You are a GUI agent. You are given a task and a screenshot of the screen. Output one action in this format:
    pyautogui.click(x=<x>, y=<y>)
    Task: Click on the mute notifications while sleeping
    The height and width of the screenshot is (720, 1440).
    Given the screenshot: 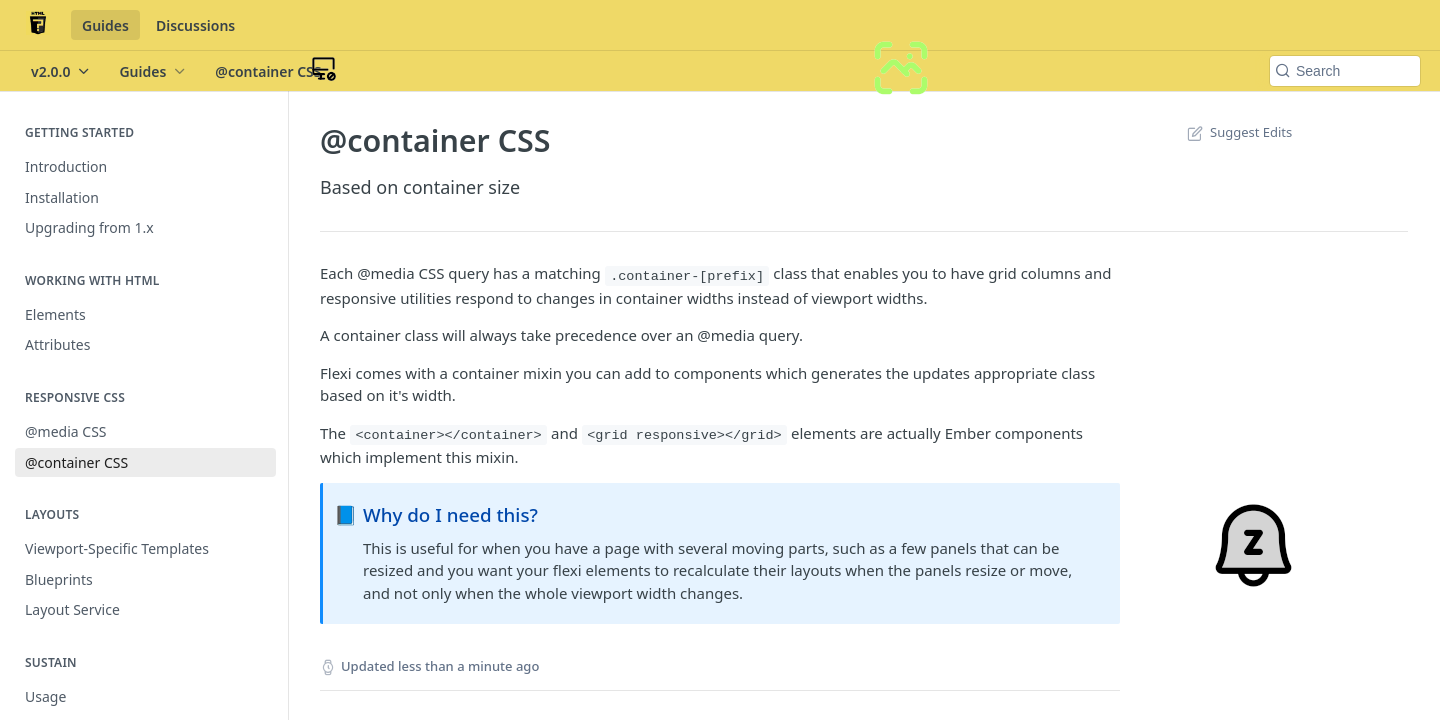 What is the action you would take?
    pyautogui.click(x=1253, y=545)
    